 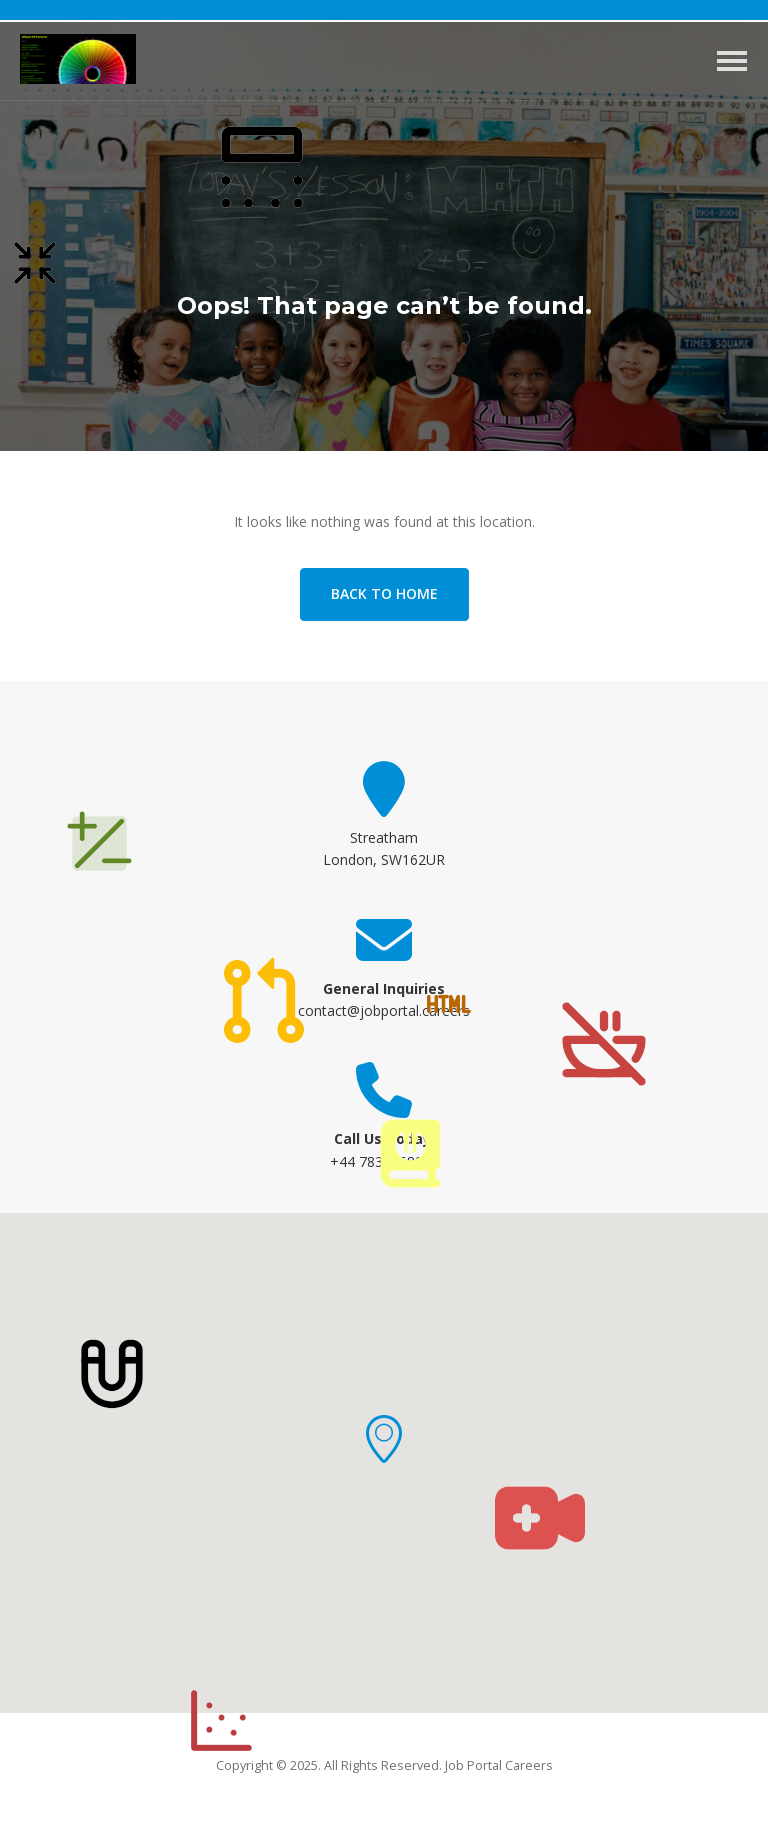 What do you see at coordinates (262, 1001) in the screenshot?
I see `create or view a git pull request` at bounding box center [262, 1001].